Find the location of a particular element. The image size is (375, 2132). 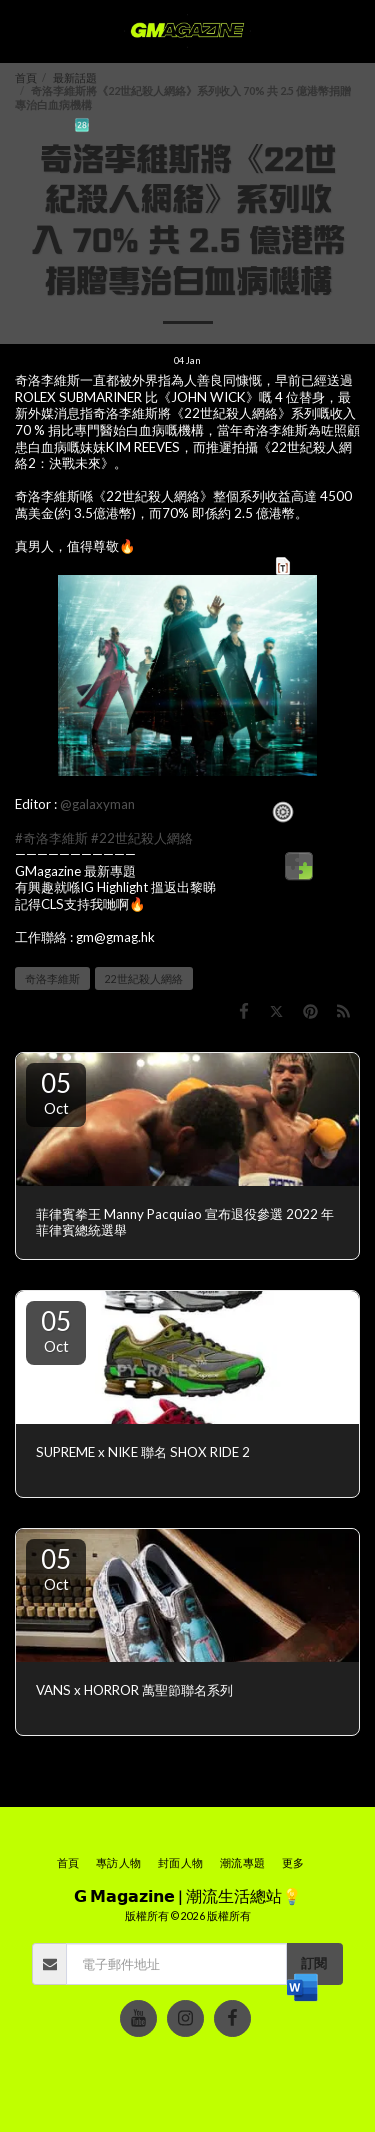

a toml configuration file is located at coordinates (283, 566).